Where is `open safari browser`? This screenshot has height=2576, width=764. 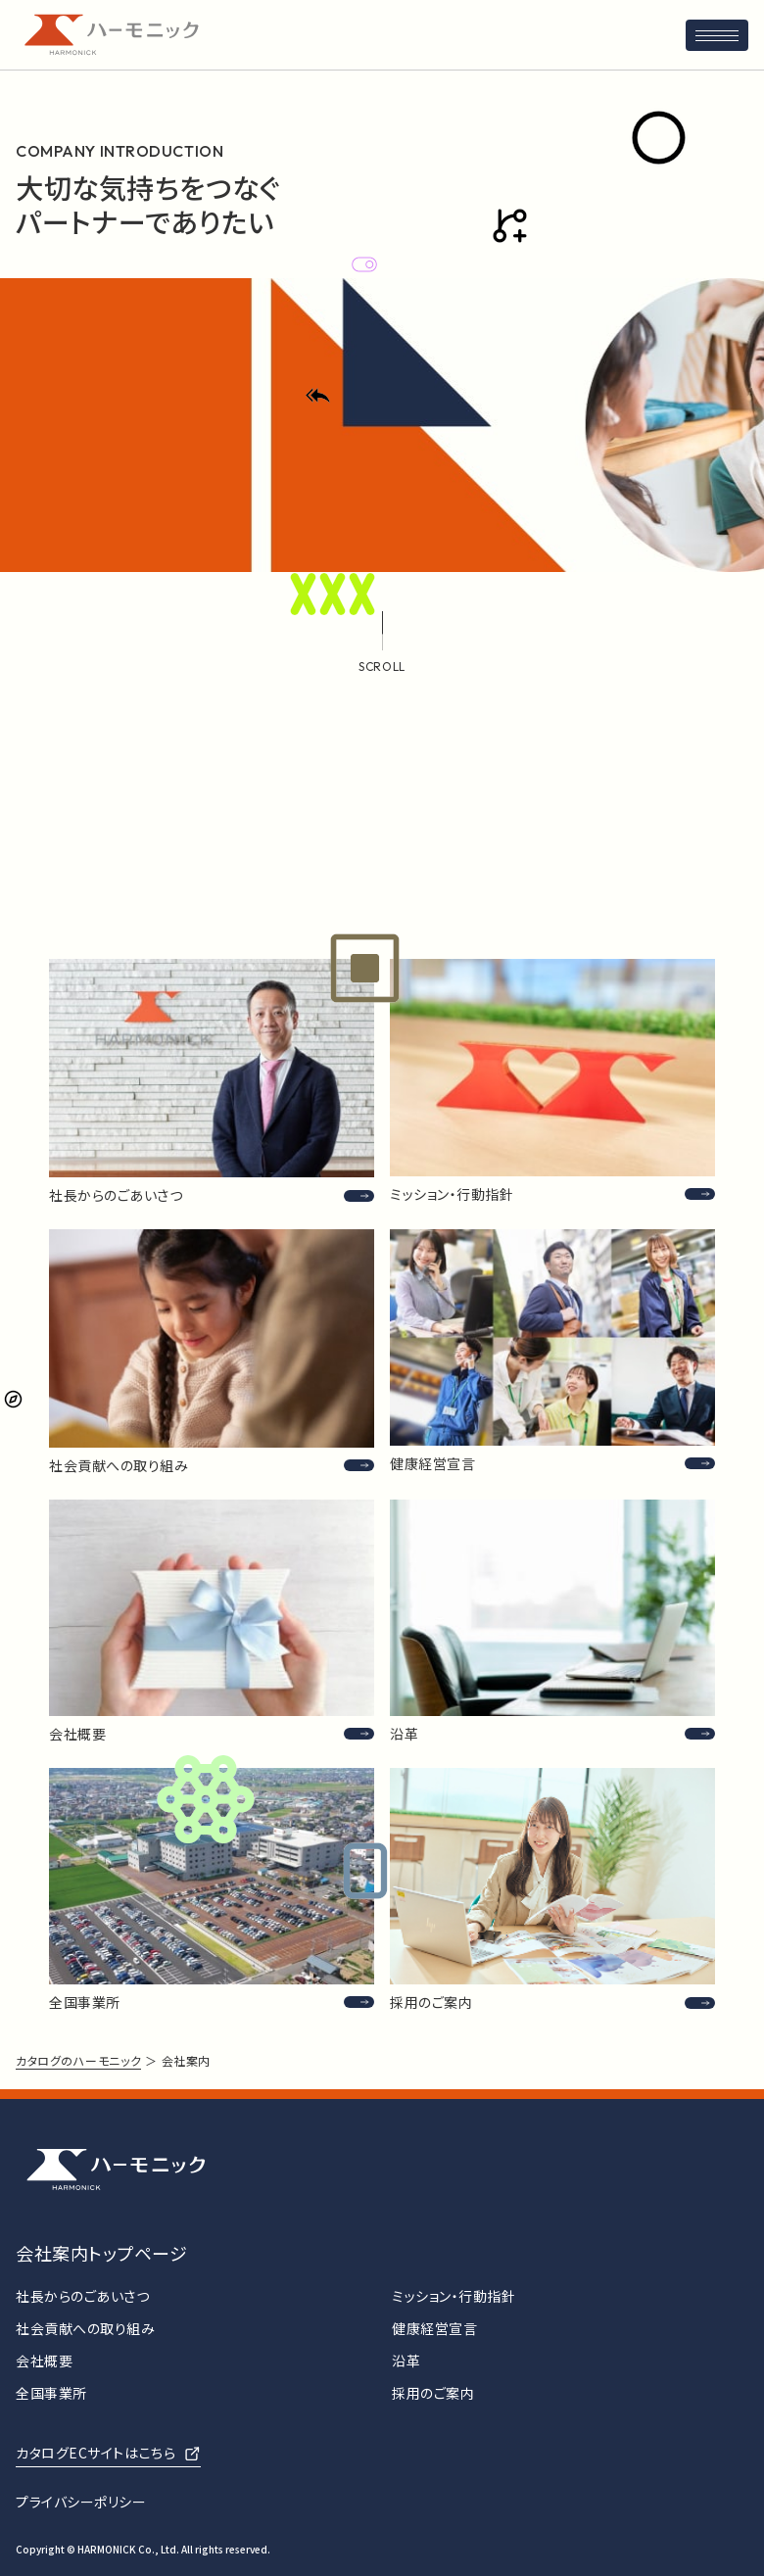
open safari browser is located at coordinates (13, 1399).